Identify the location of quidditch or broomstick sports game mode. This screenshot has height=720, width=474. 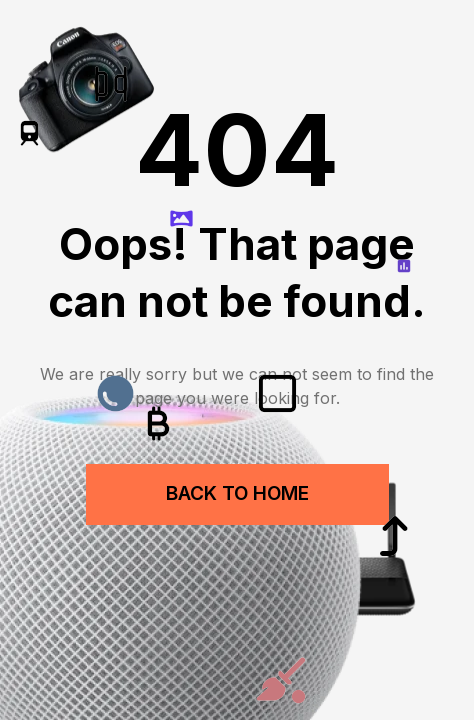
(281, 679).